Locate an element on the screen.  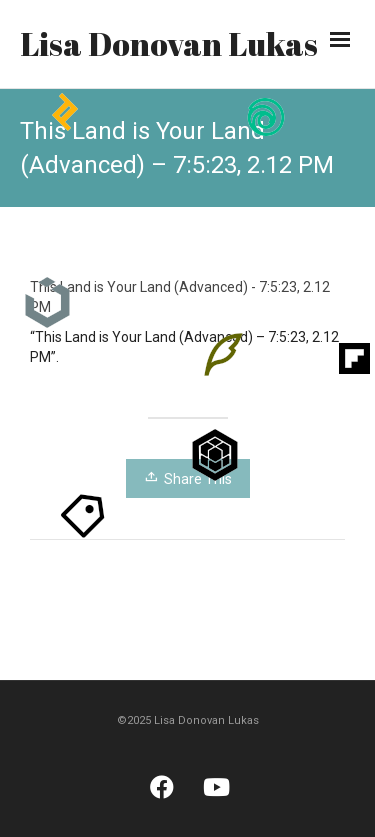
view or apply a price tag to an item is located at coordinates (83, 515).